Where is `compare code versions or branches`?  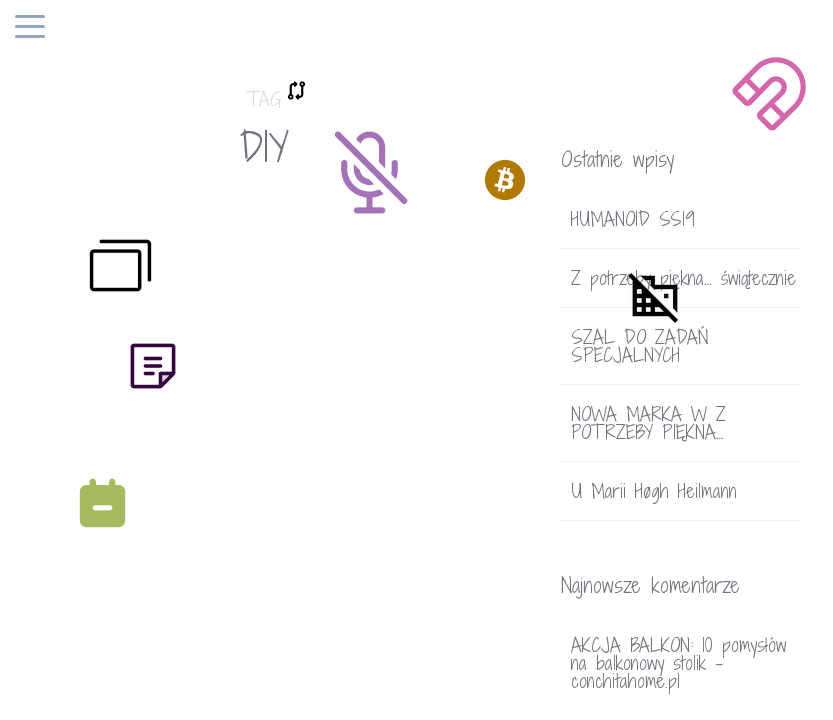
compare code versions or branches is located at coordinates (296, 90).